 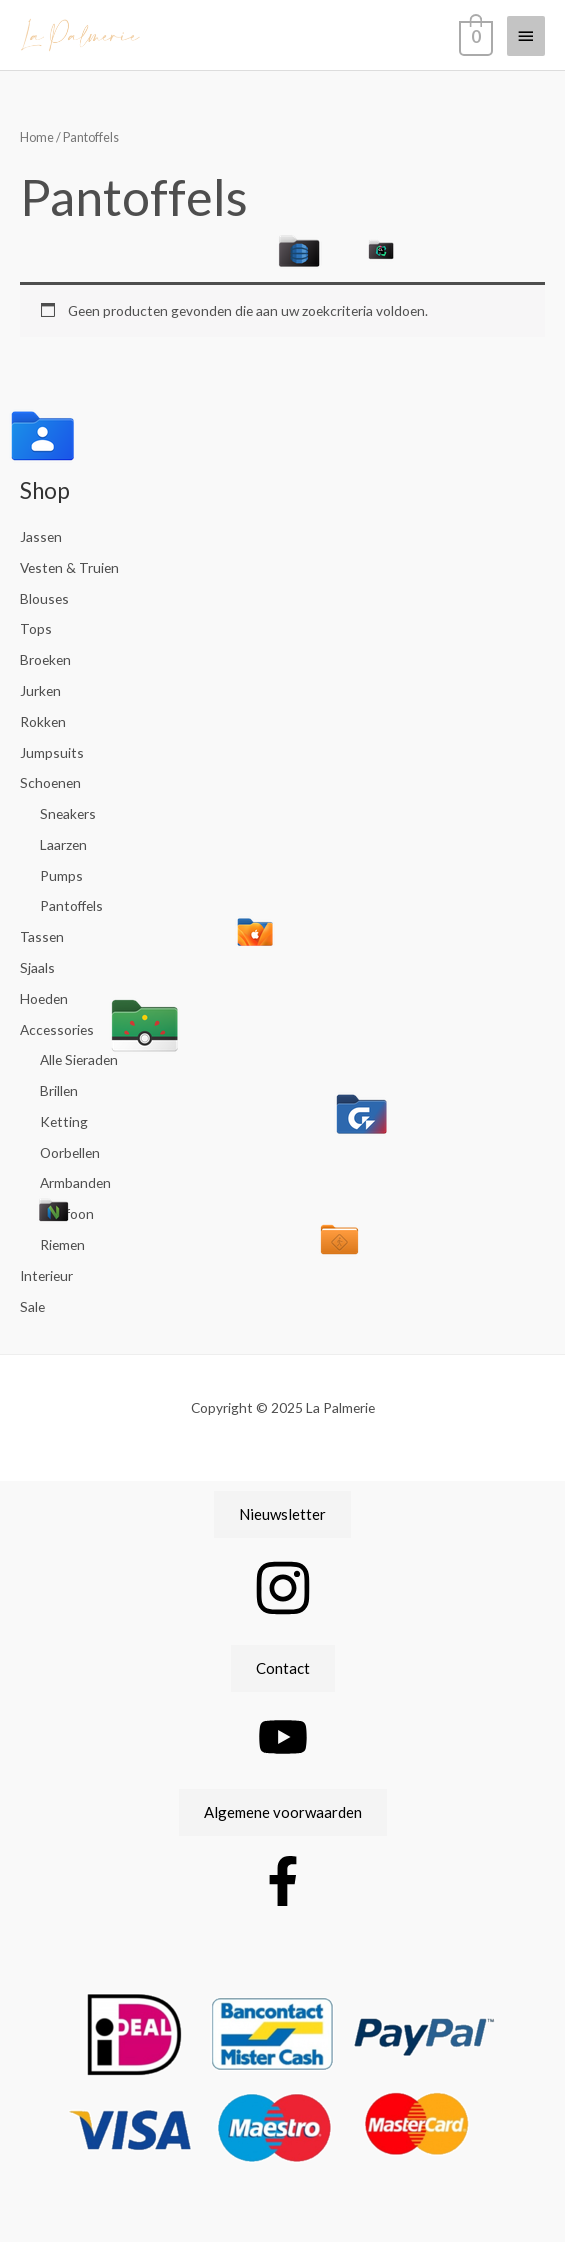 What do you see at coordinates (381, 250) in the screenshot?
I see `open CLion project folder` at bounding box center [381, 250].